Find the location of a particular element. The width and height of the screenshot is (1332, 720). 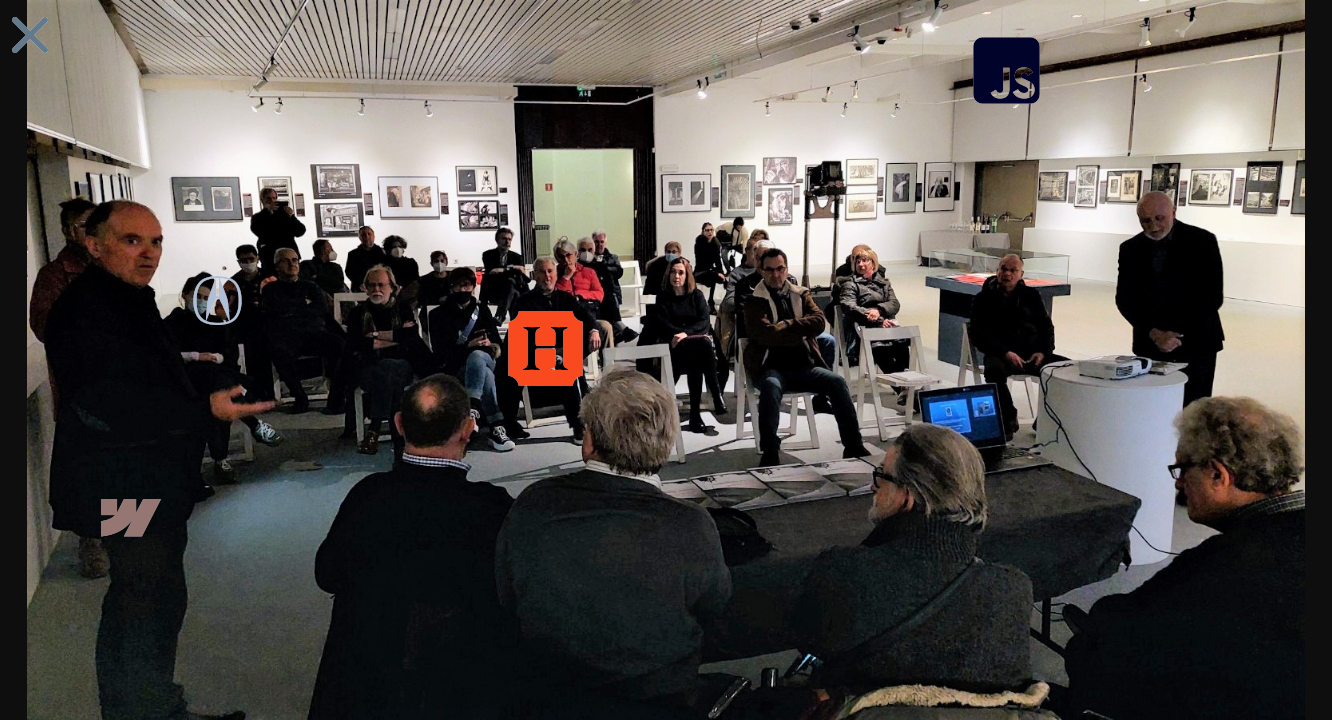

webflow logo is located at coordinates (131, 517).